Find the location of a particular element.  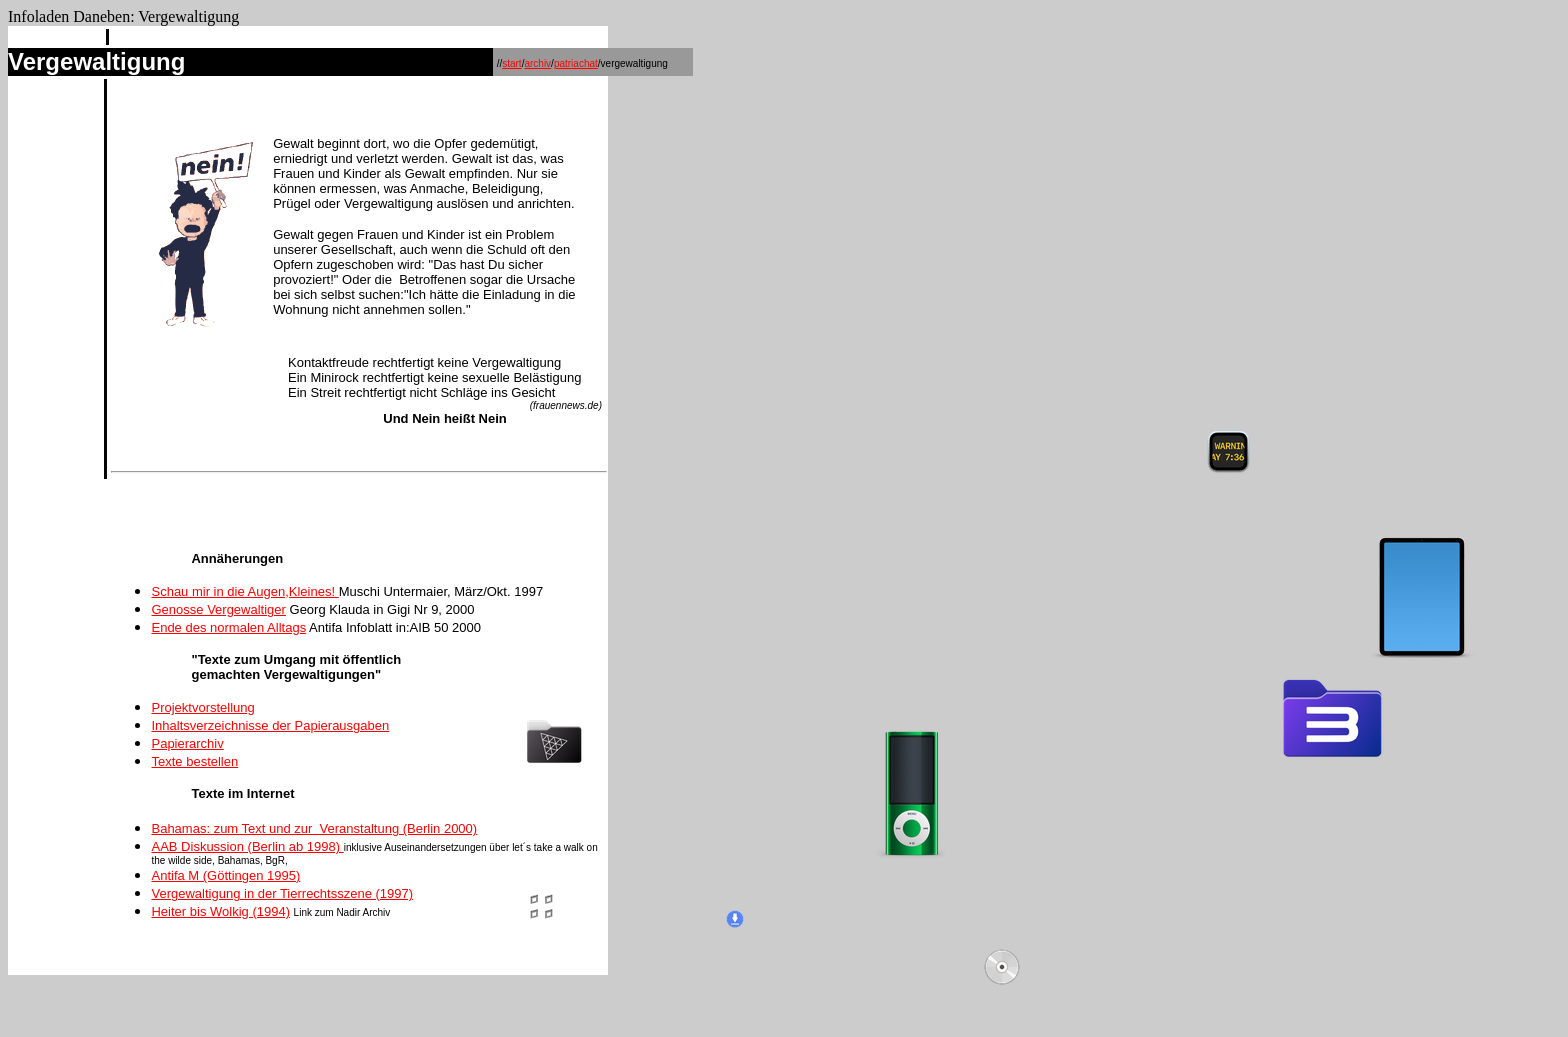

enable grid arrangement for desktop items is located at coordinates (541, 907).